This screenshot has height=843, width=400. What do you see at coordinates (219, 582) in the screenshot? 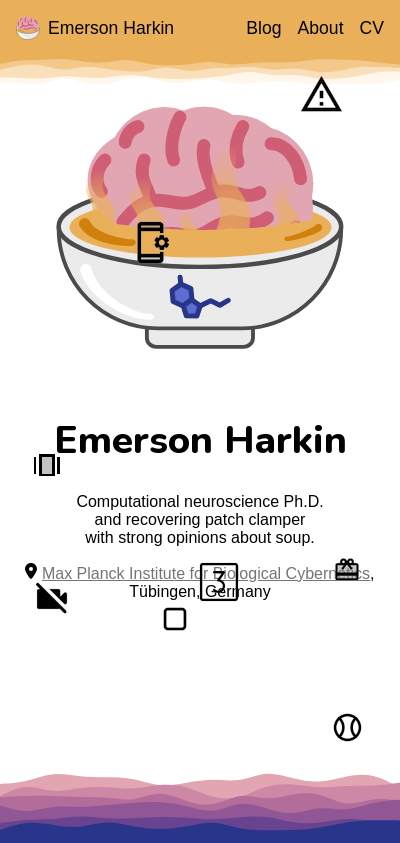
I see `step 3 in a numbered sequence or process` at bounding box center [219, 582].